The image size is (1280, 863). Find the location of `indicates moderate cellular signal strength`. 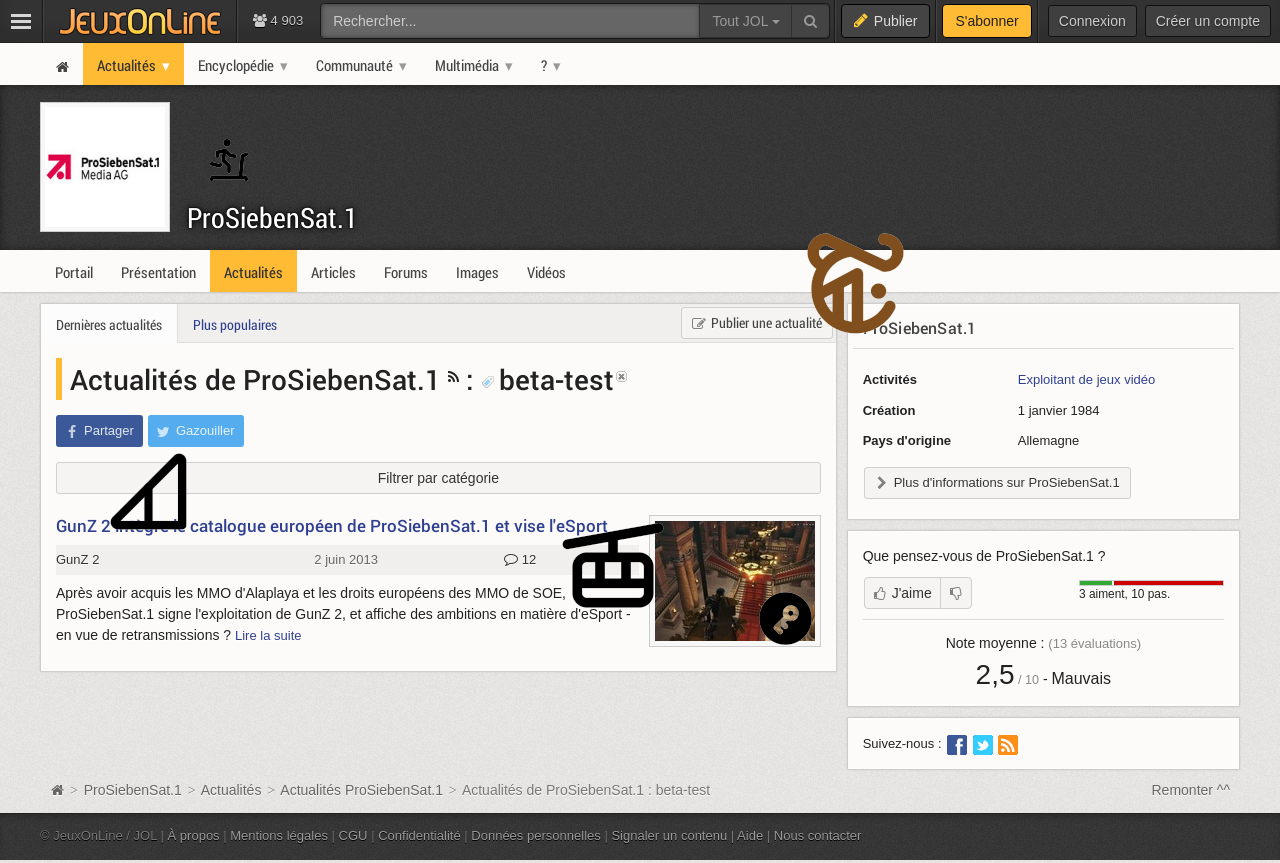

indicates moderate cellular signal strength is located at coordinates (148, 491).